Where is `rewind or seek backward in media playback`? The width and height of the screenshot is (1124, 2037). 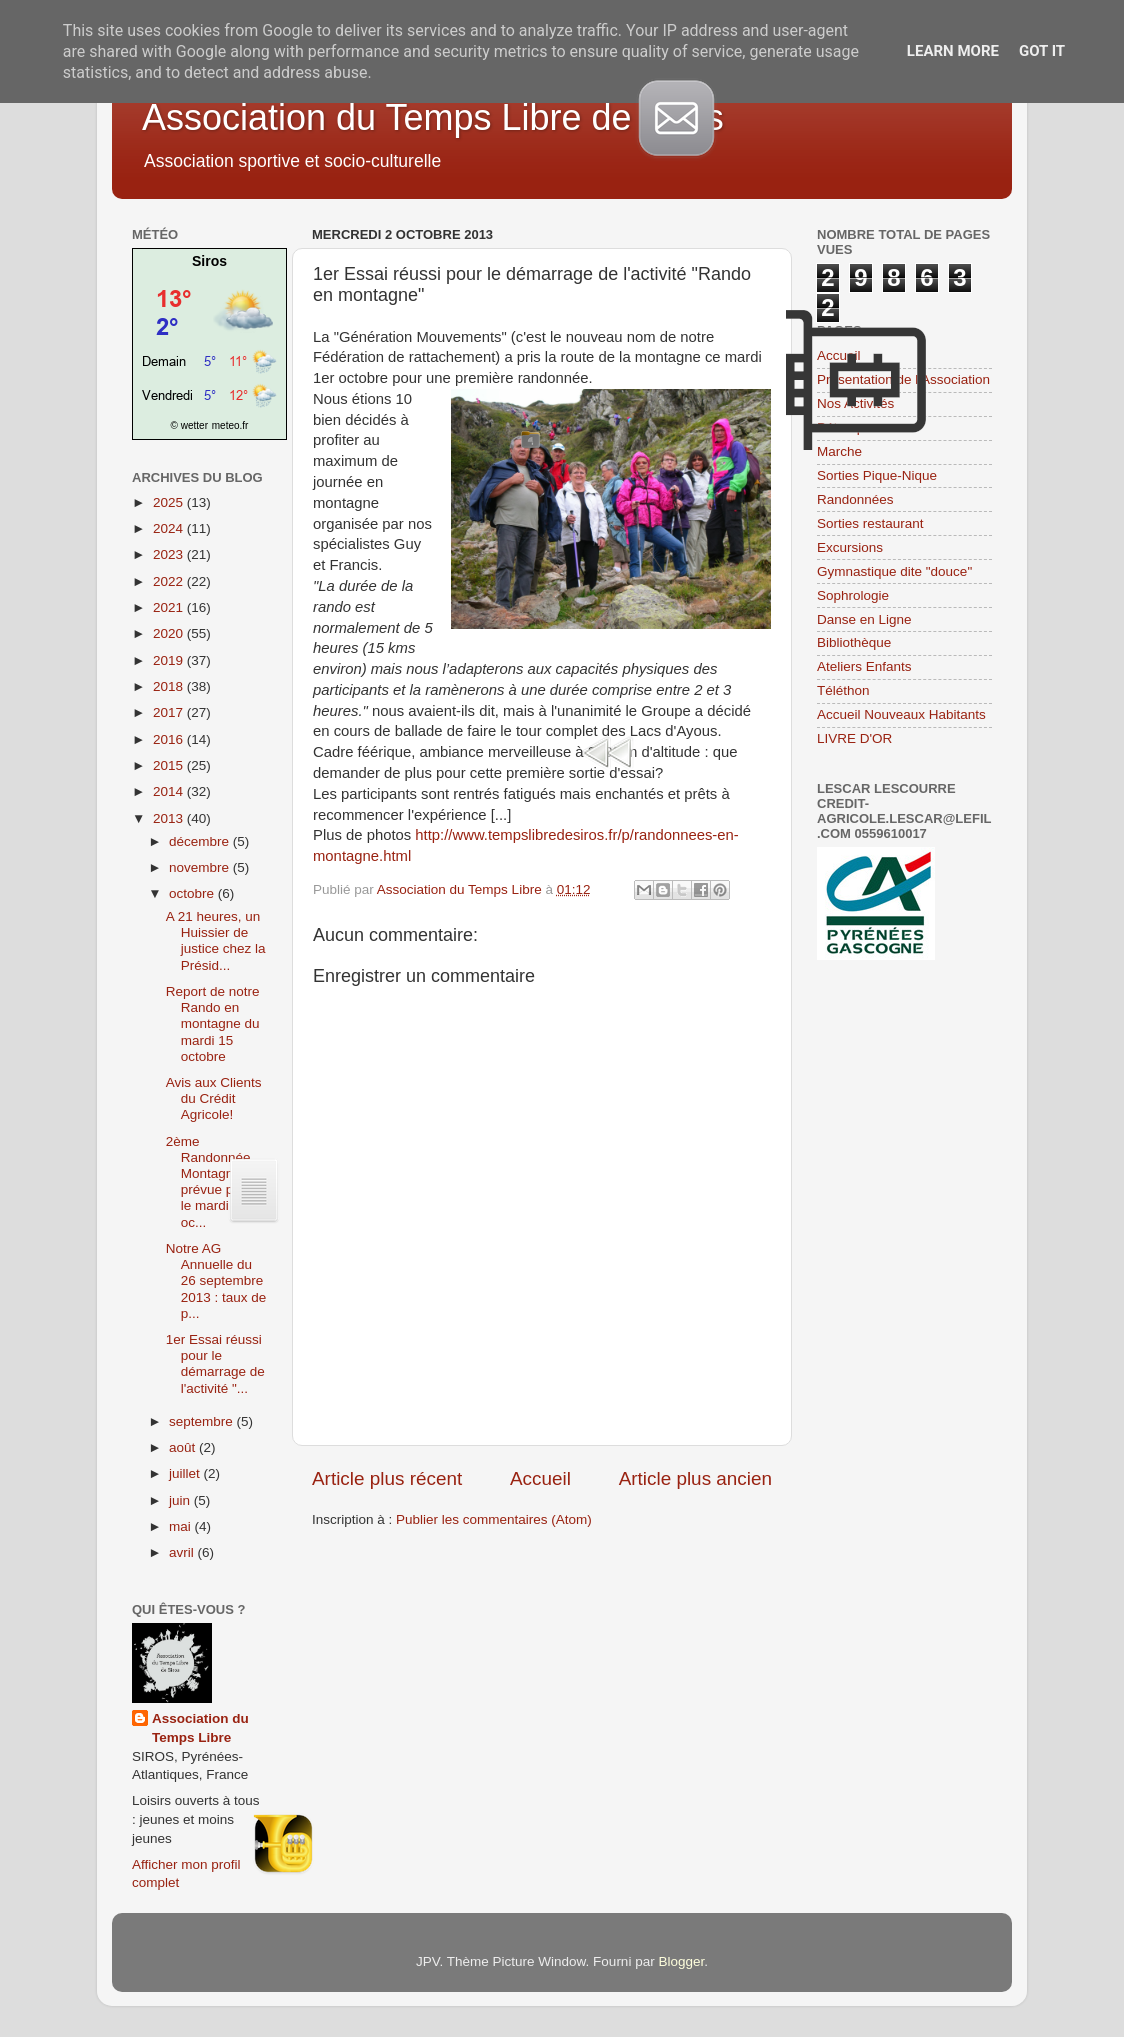
rewind or seek backward in media playback is located at coordinates (607, 753).